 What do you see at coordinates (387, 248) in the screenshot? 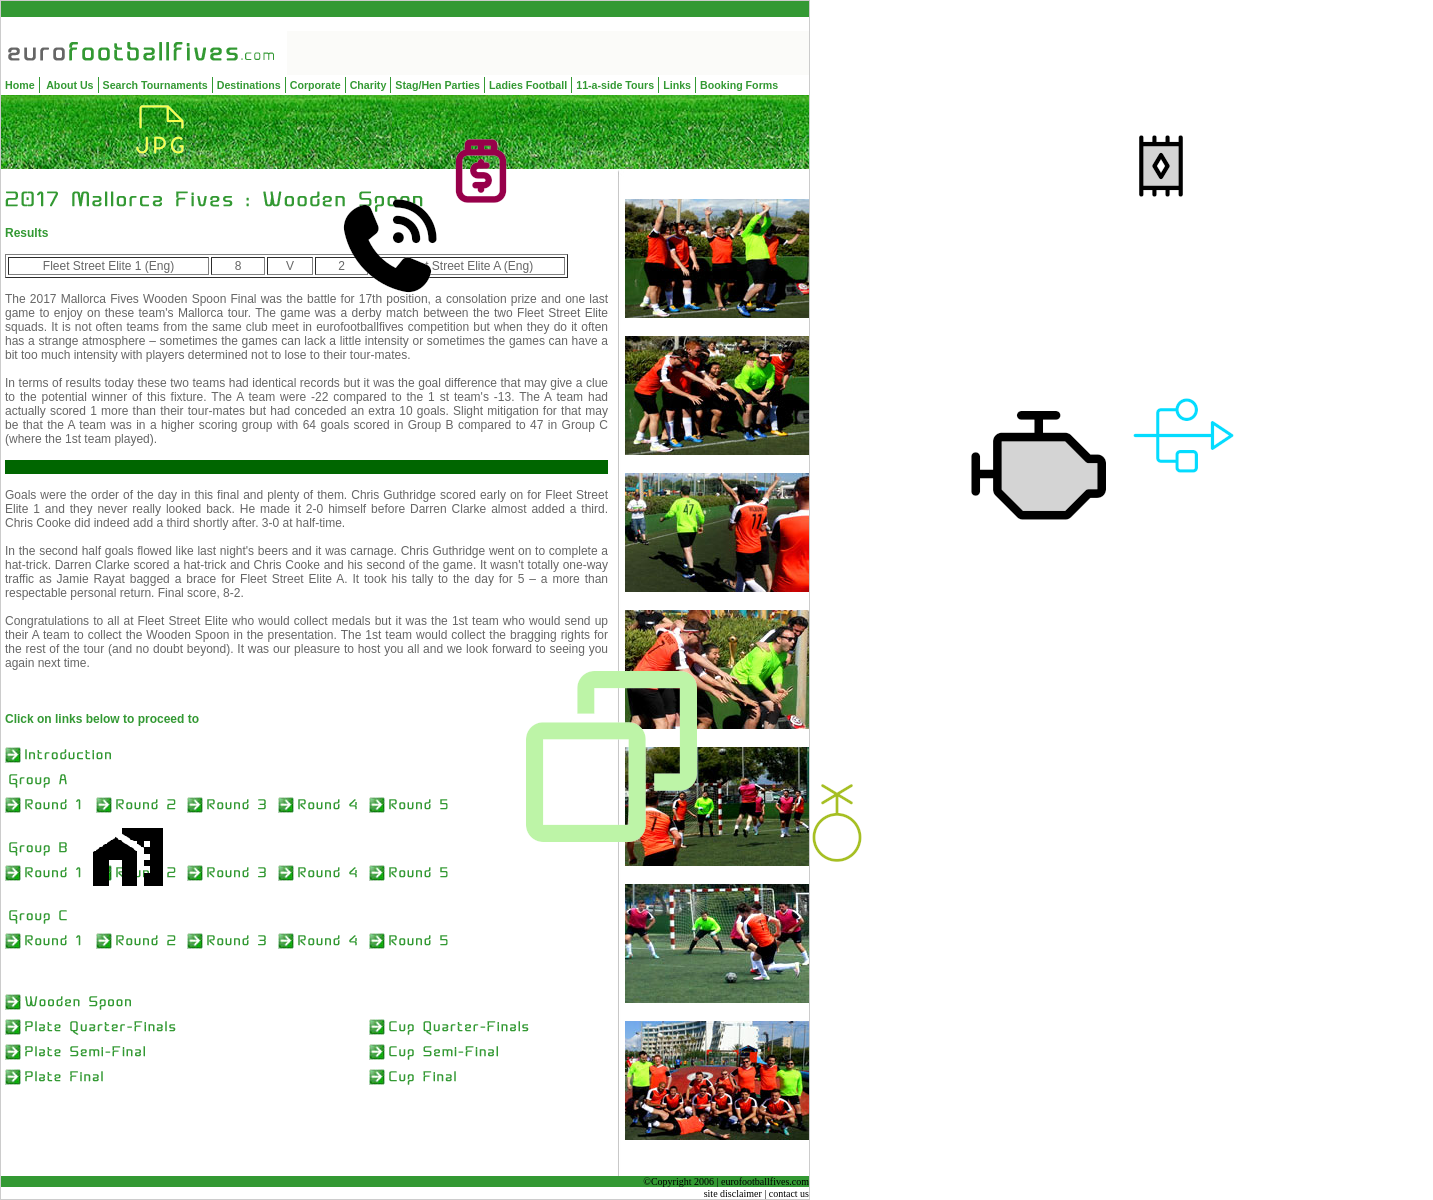
I see `adjust call volume settings` at bounding box center [387, 248].